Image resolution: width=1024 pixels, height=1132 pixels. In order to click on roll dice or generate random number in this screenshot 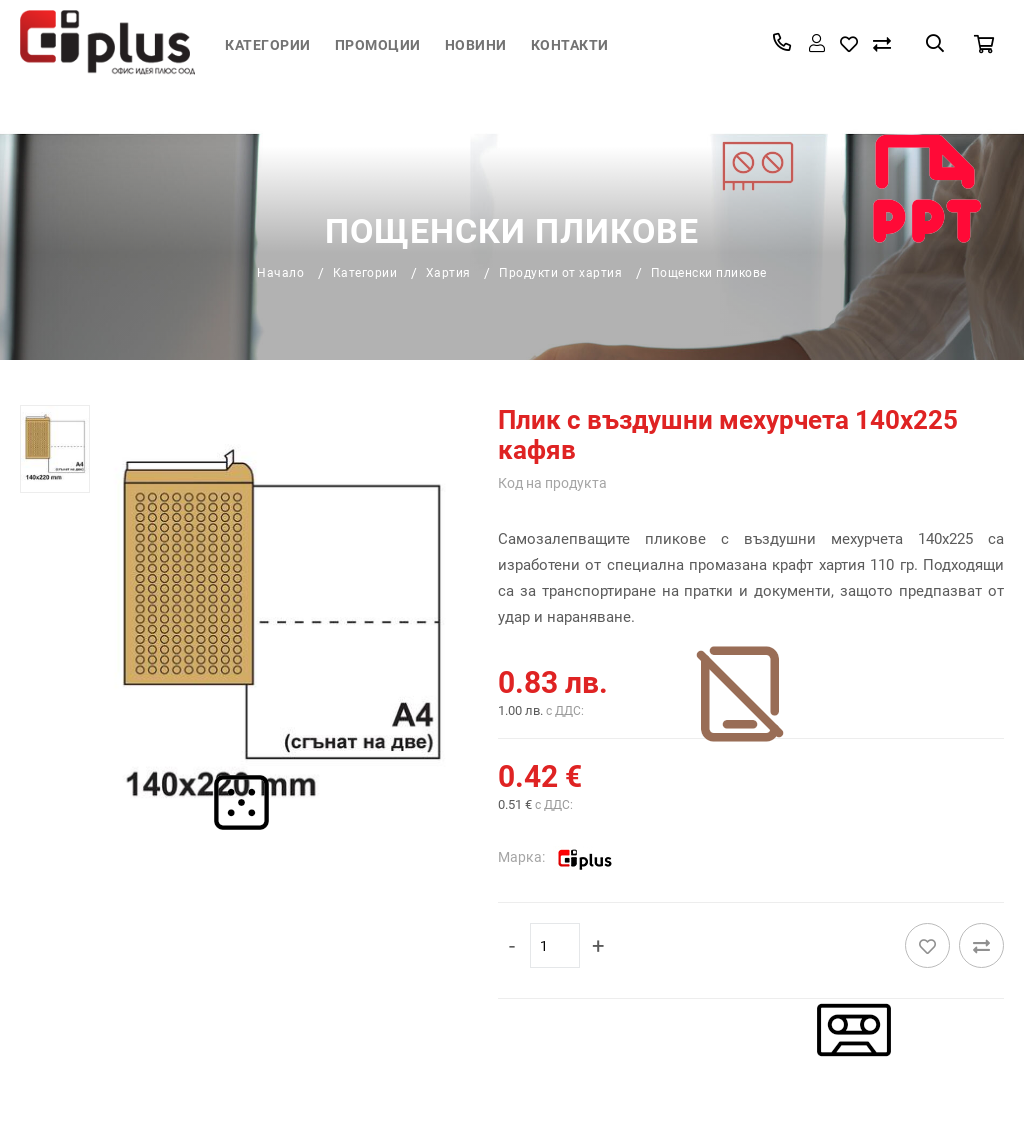, I will do `click(241, 802)`.